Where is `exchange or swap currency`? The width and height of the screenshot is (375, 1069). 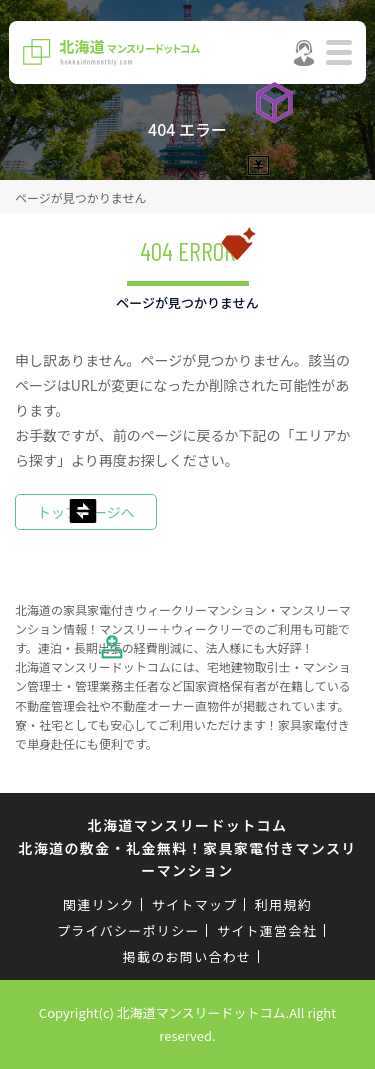 exchange or swap currency is located at coordinates (83, 511).